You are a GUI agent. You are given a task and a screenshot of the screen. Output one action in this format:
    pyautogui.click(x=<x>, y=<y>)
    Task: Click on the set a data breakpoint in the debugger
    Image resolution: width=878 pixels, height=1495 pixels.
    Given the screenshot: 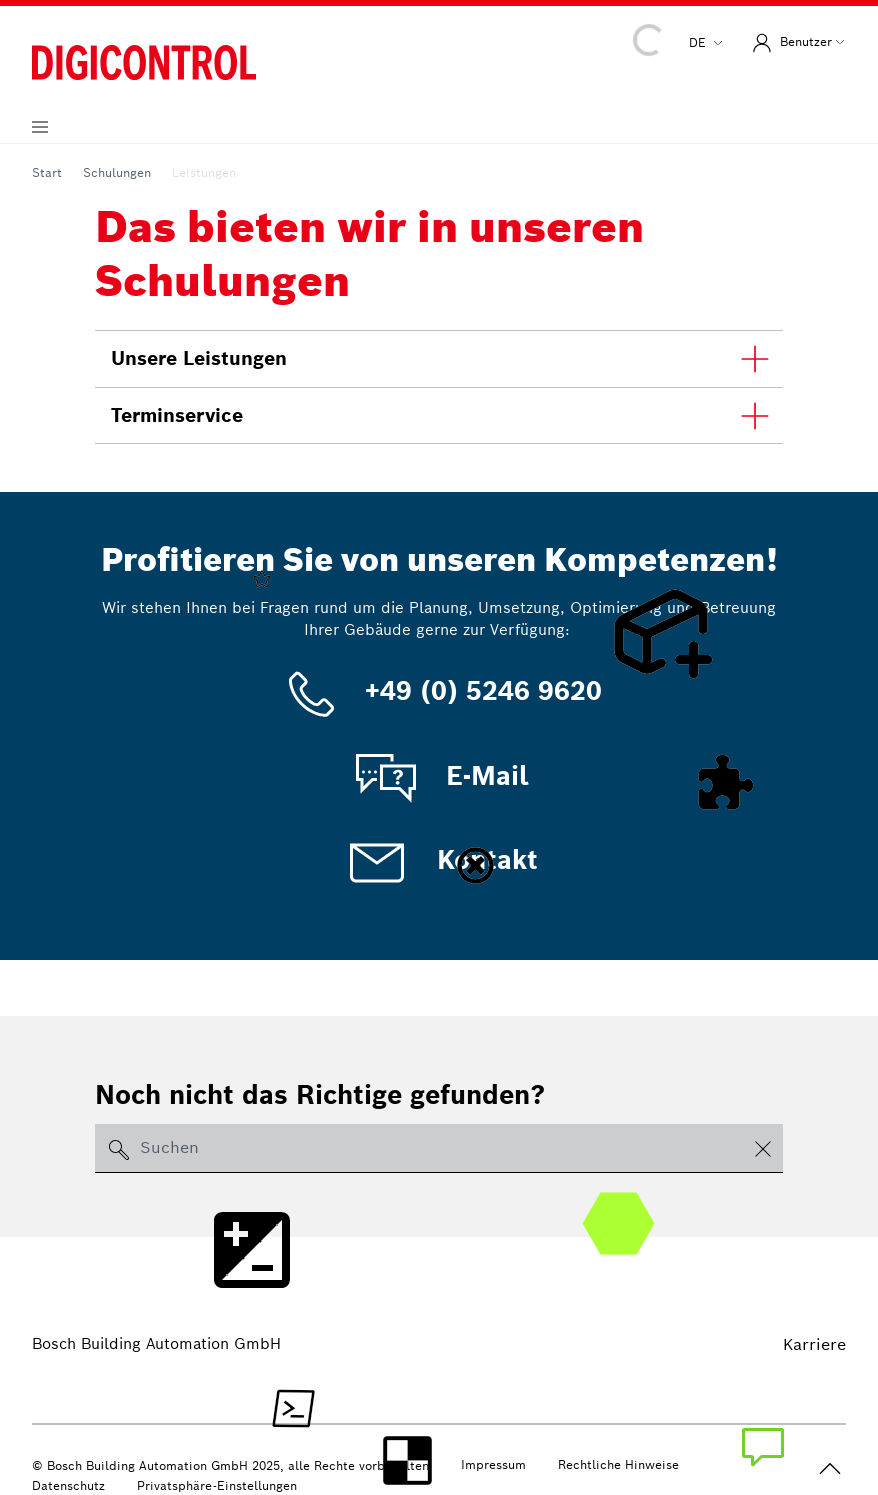 What is the action you would take?
    pyautogui.click(x=621, y=1223)
    